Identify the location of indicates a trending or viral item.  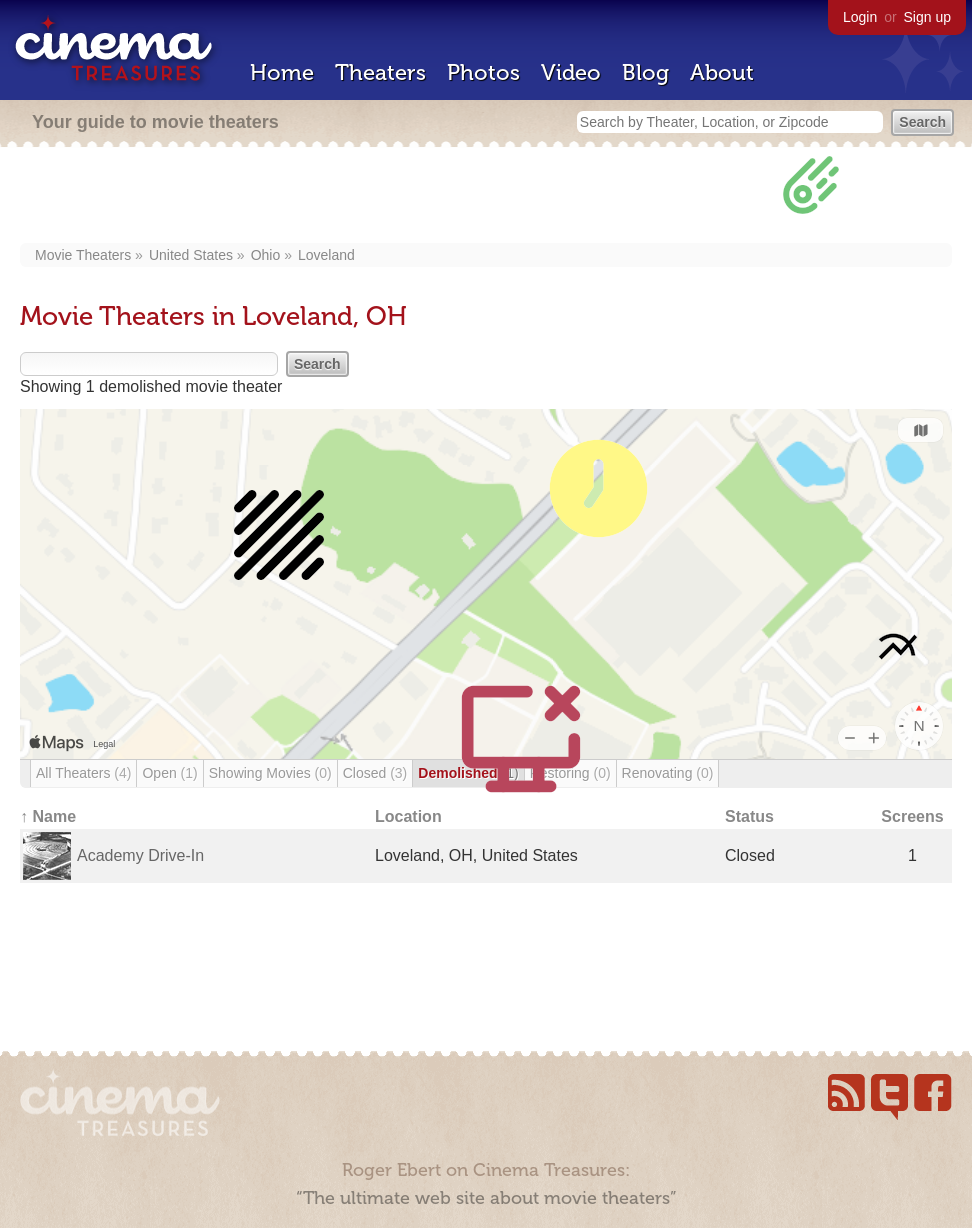
(811, 186).